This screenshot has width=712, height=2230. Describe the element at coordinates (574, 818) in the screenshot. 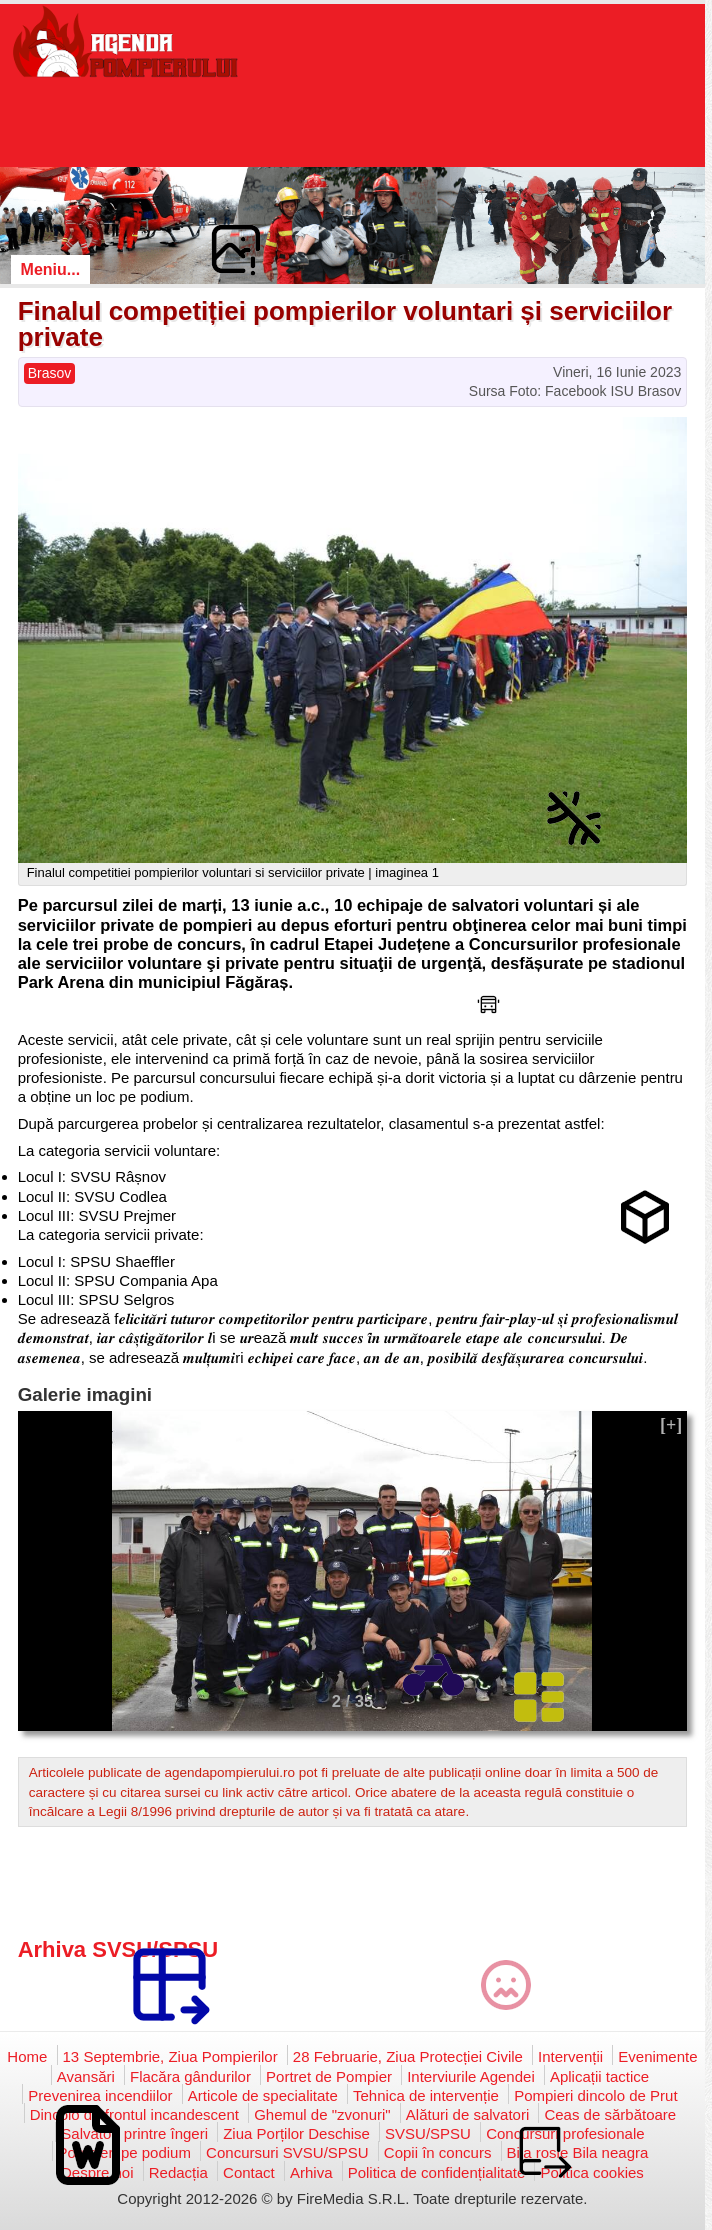

I see `disable light leak effects in photo editing` at that location.